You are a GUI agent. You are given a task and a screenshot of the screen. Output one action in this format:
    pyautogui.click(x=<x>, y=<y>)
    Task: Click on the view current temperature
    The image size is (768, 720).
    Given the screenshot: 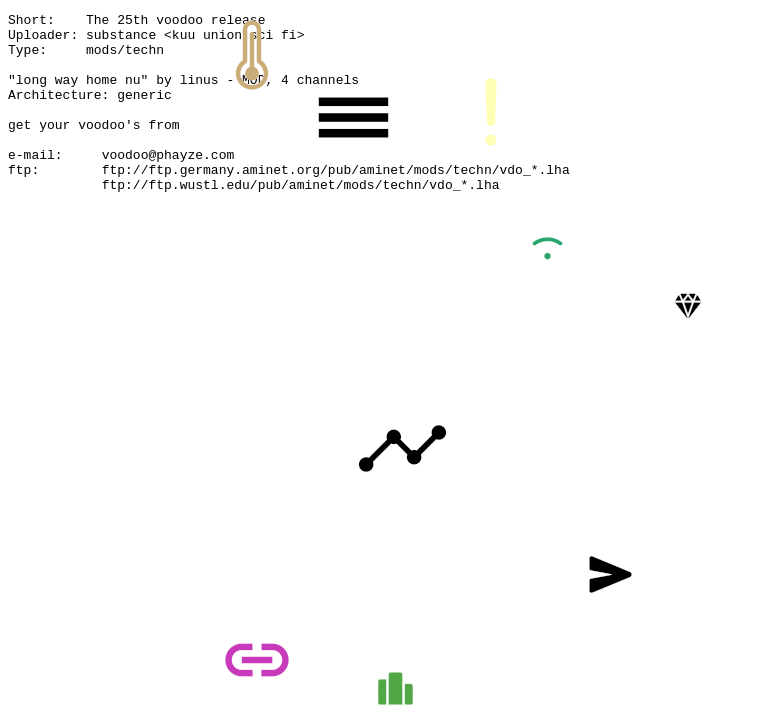 What is the action you would take?
    pyautogui.click(x=252, y=55)
    